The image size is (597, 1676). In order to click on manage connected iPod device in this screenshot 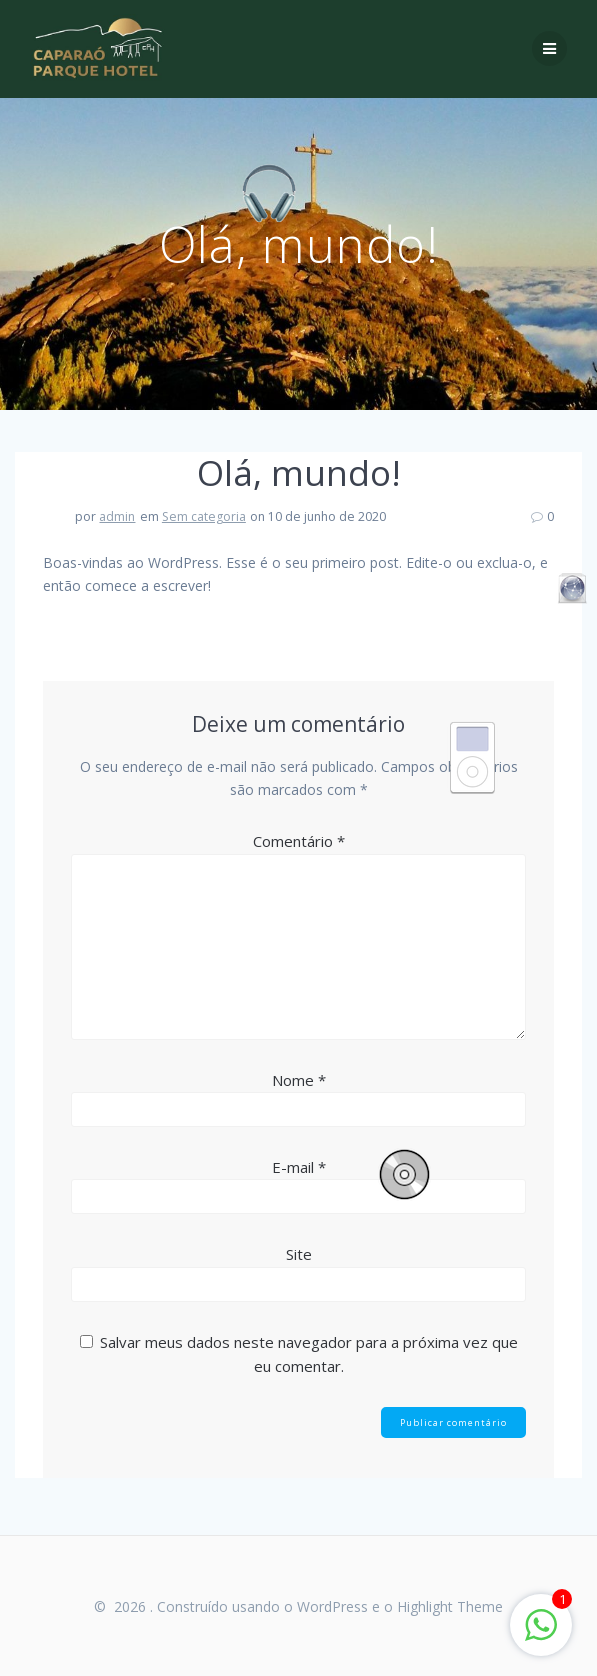, I will do `click(472, 757)`.